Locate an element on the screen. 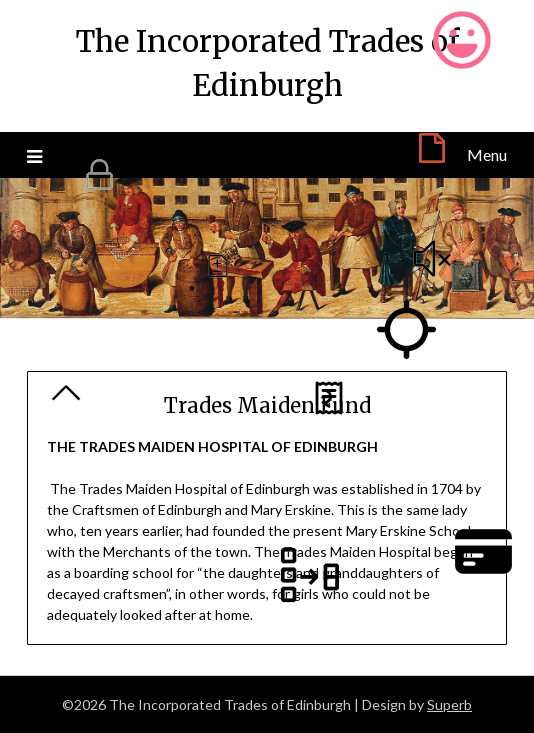  collapse or minimize a section is located at coordinates (66, 394).